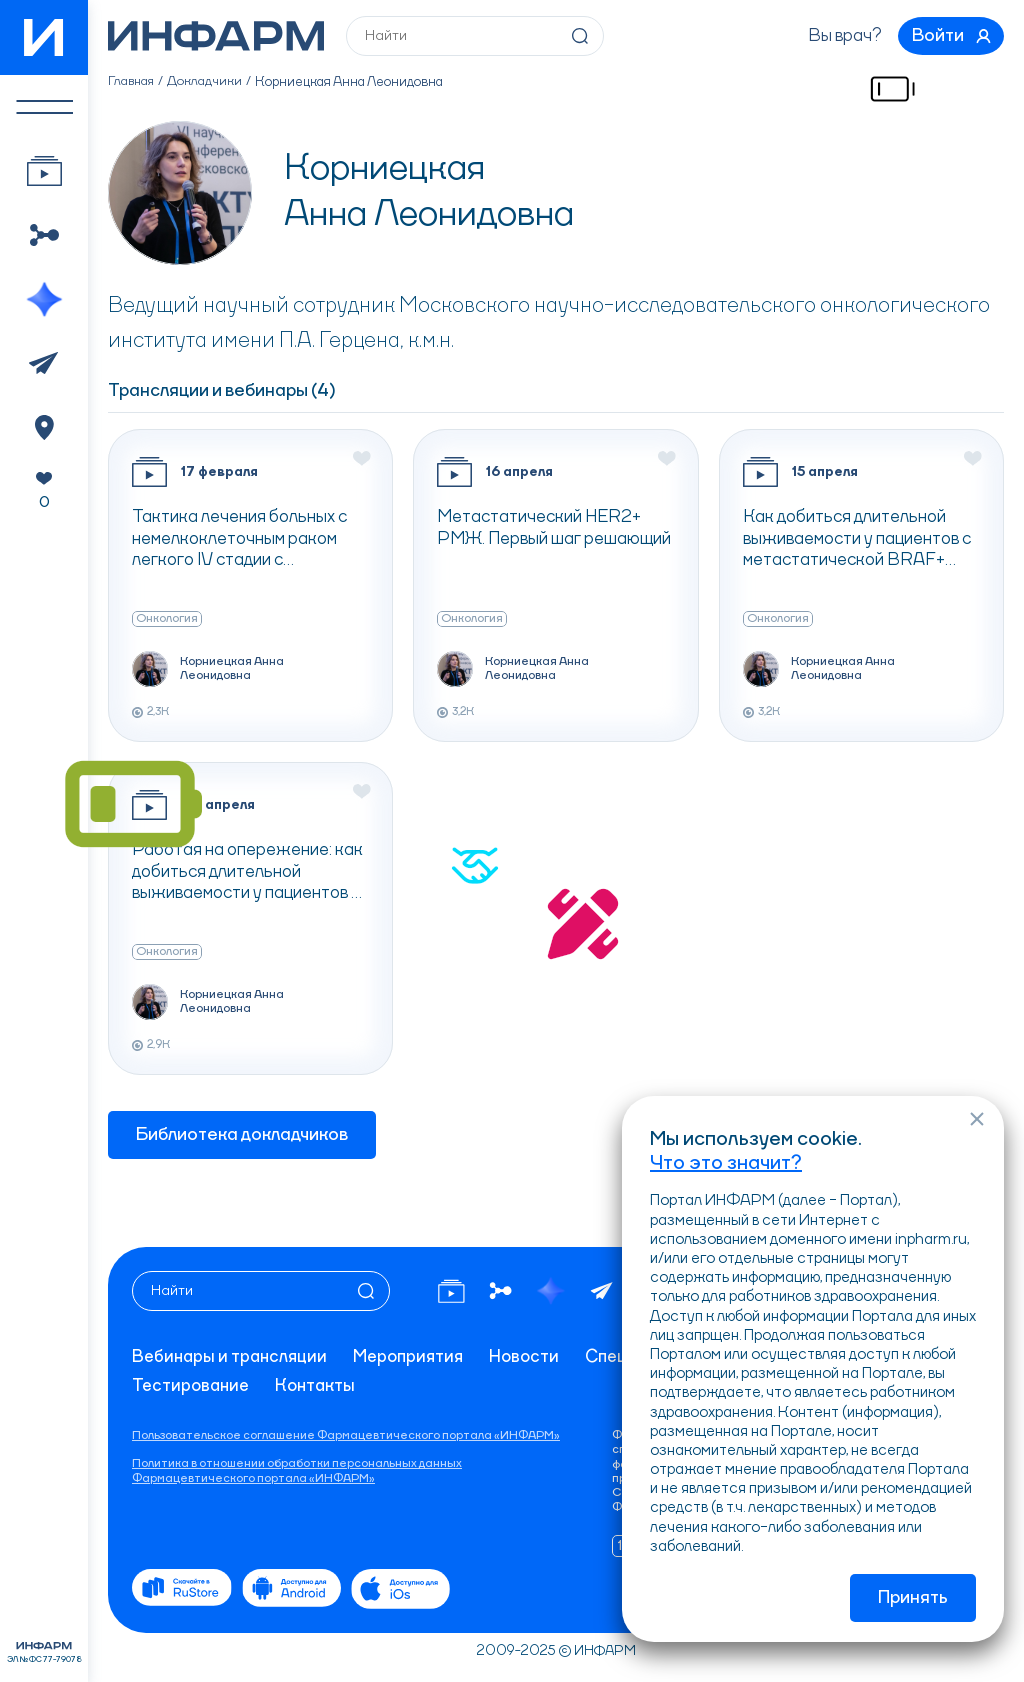 Image resolution: width=1024 pixels, height=1682 pixels. What do you see at coordinates (475, 865) in the screenshot?
I see `indicates a partnership or collaboration` at bounding box center [475, 865].